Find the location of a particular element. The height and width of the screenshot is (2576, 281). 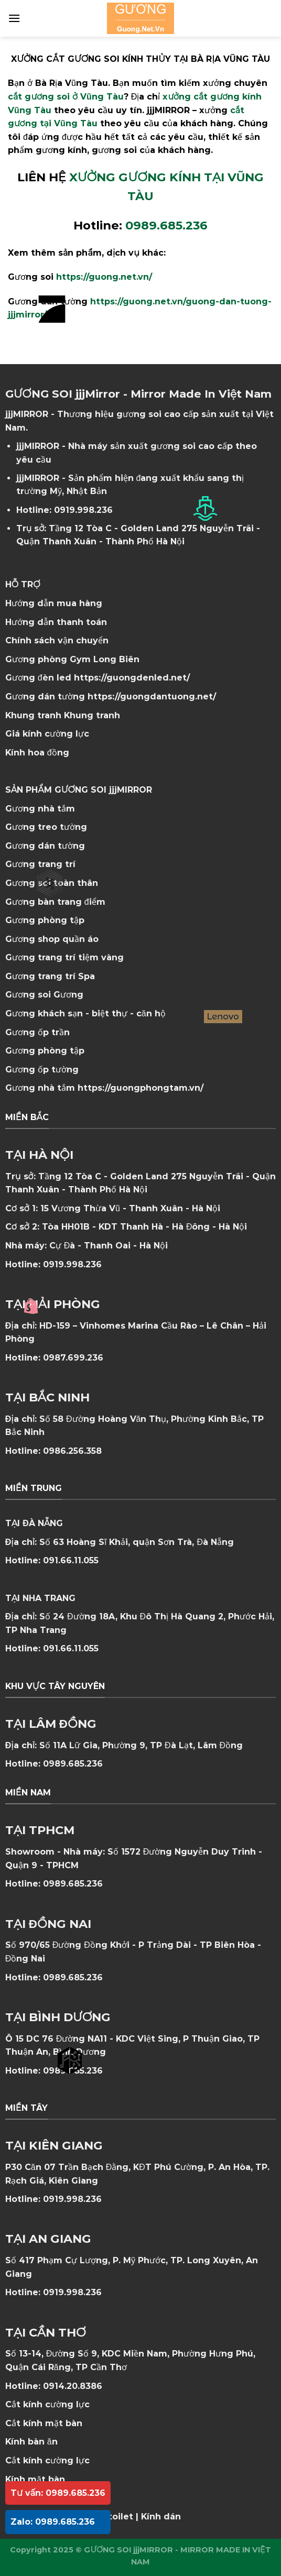

open shopify store dashboard is located at coordinates (31, 1306).